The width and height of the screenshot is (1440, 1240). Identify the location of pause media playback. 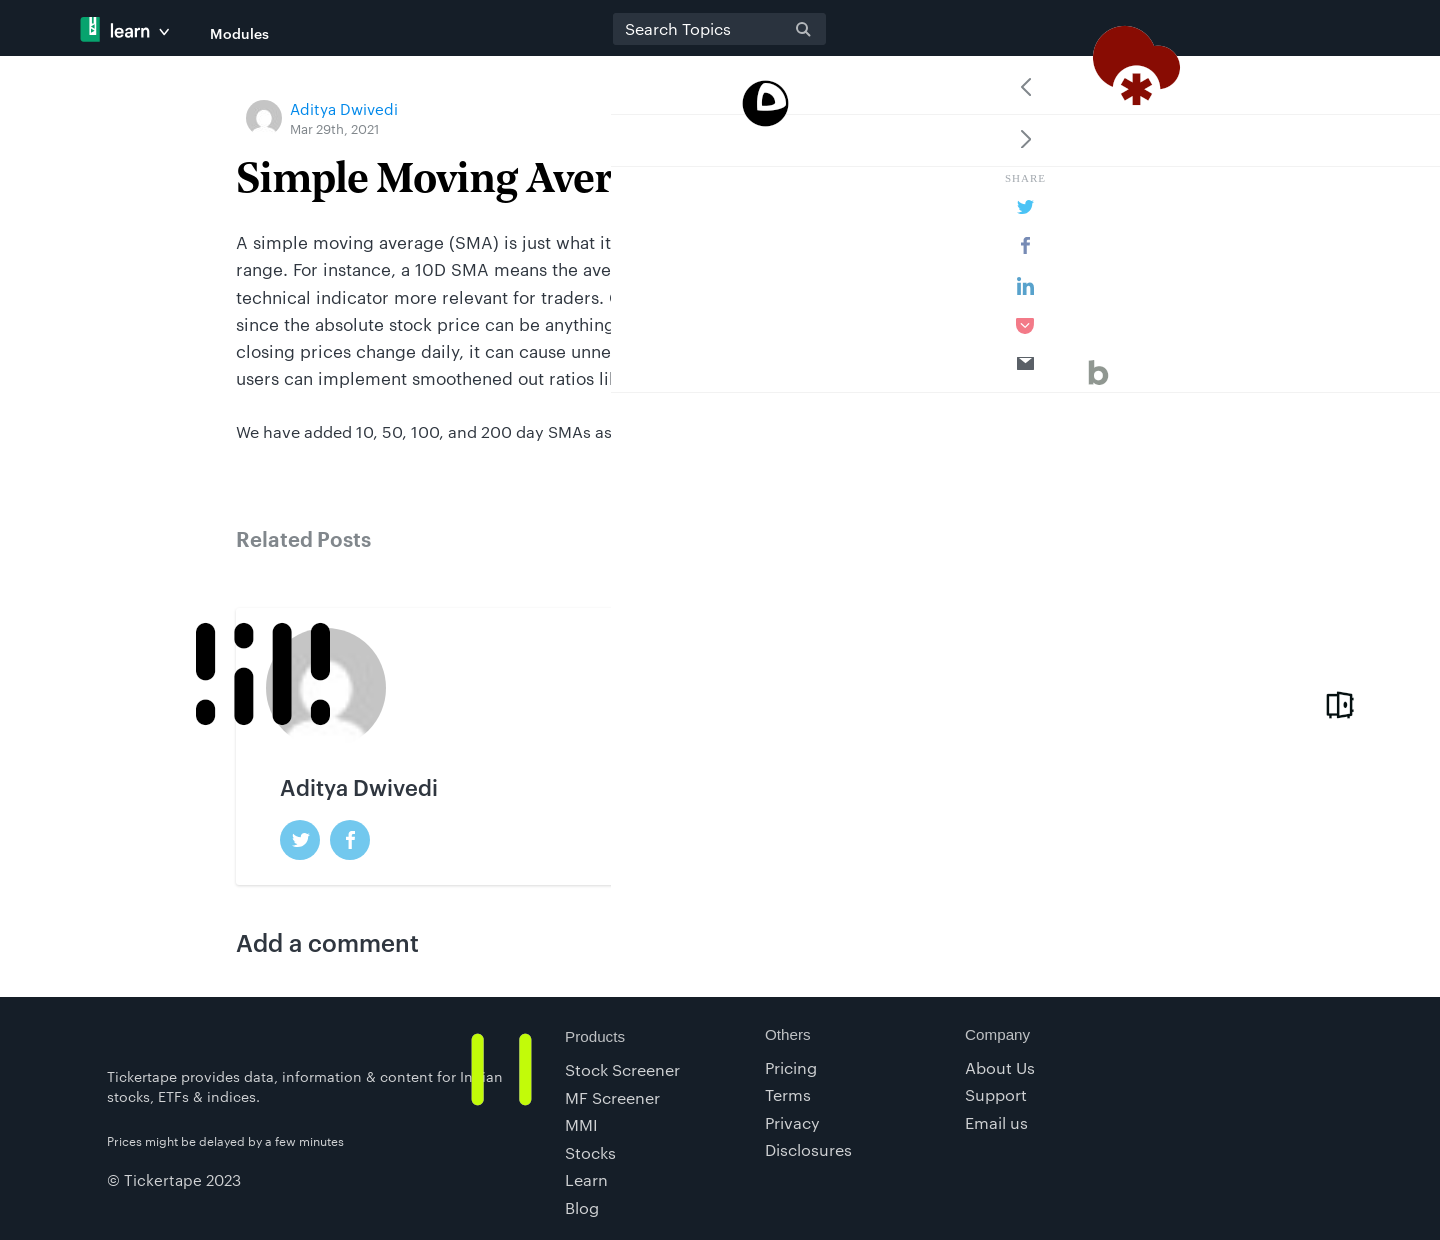
(501, 1069).